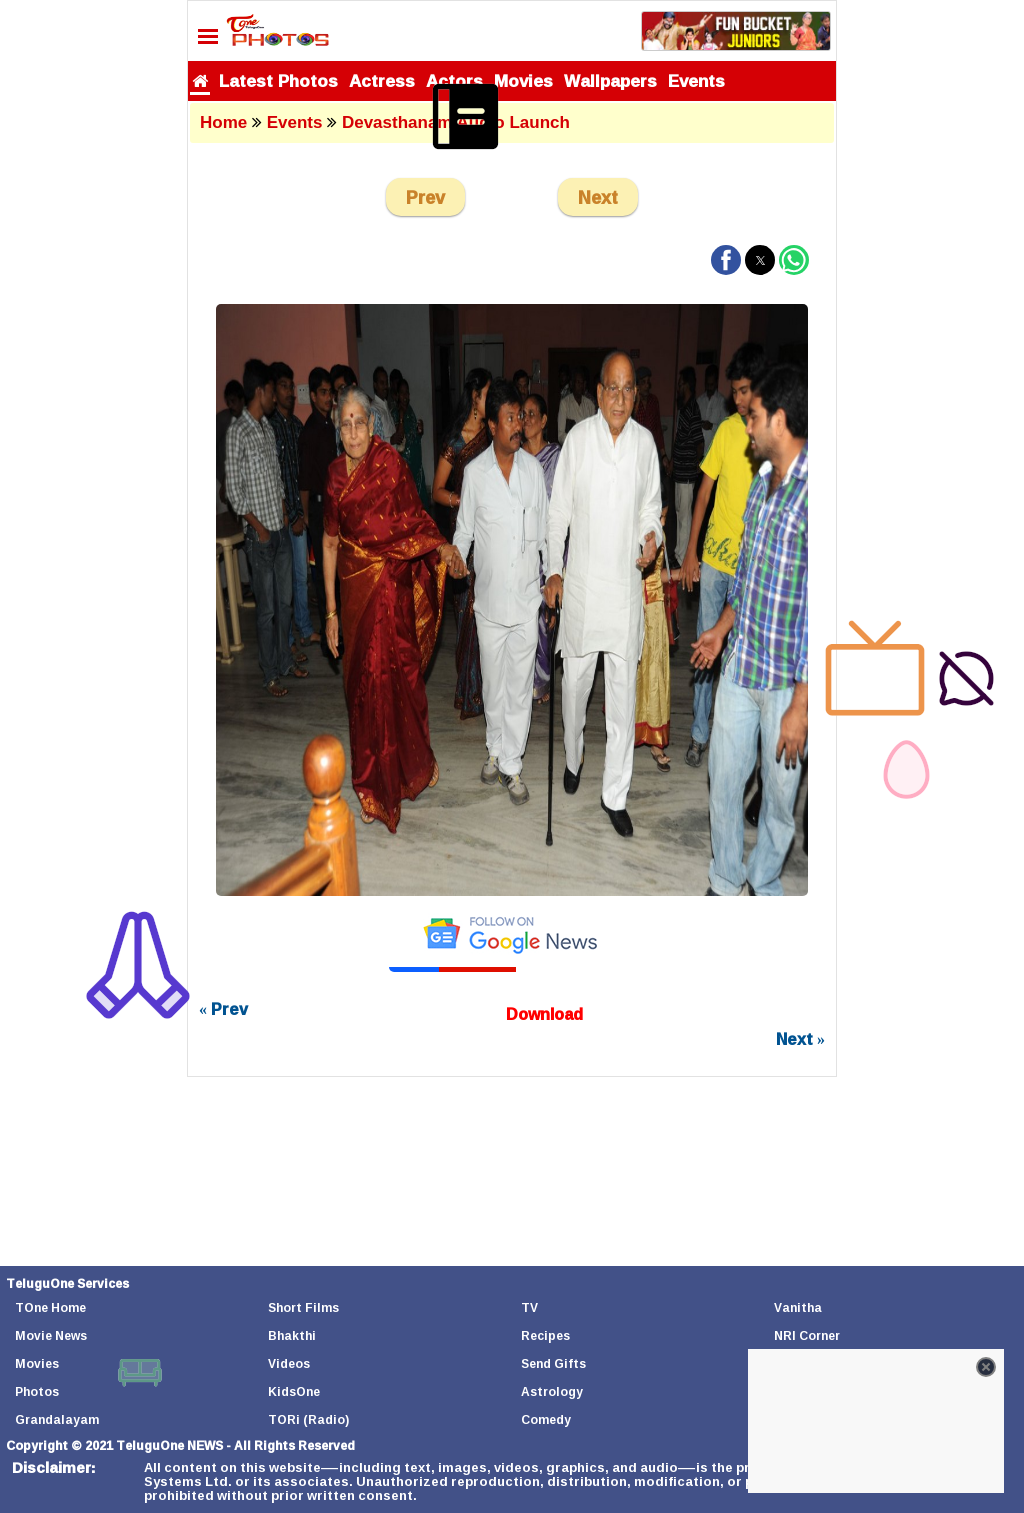  What do you see at coordinates (465, 116) in the screenshot?
I see `open your notebook or notes` at bounding box center [465, 116].